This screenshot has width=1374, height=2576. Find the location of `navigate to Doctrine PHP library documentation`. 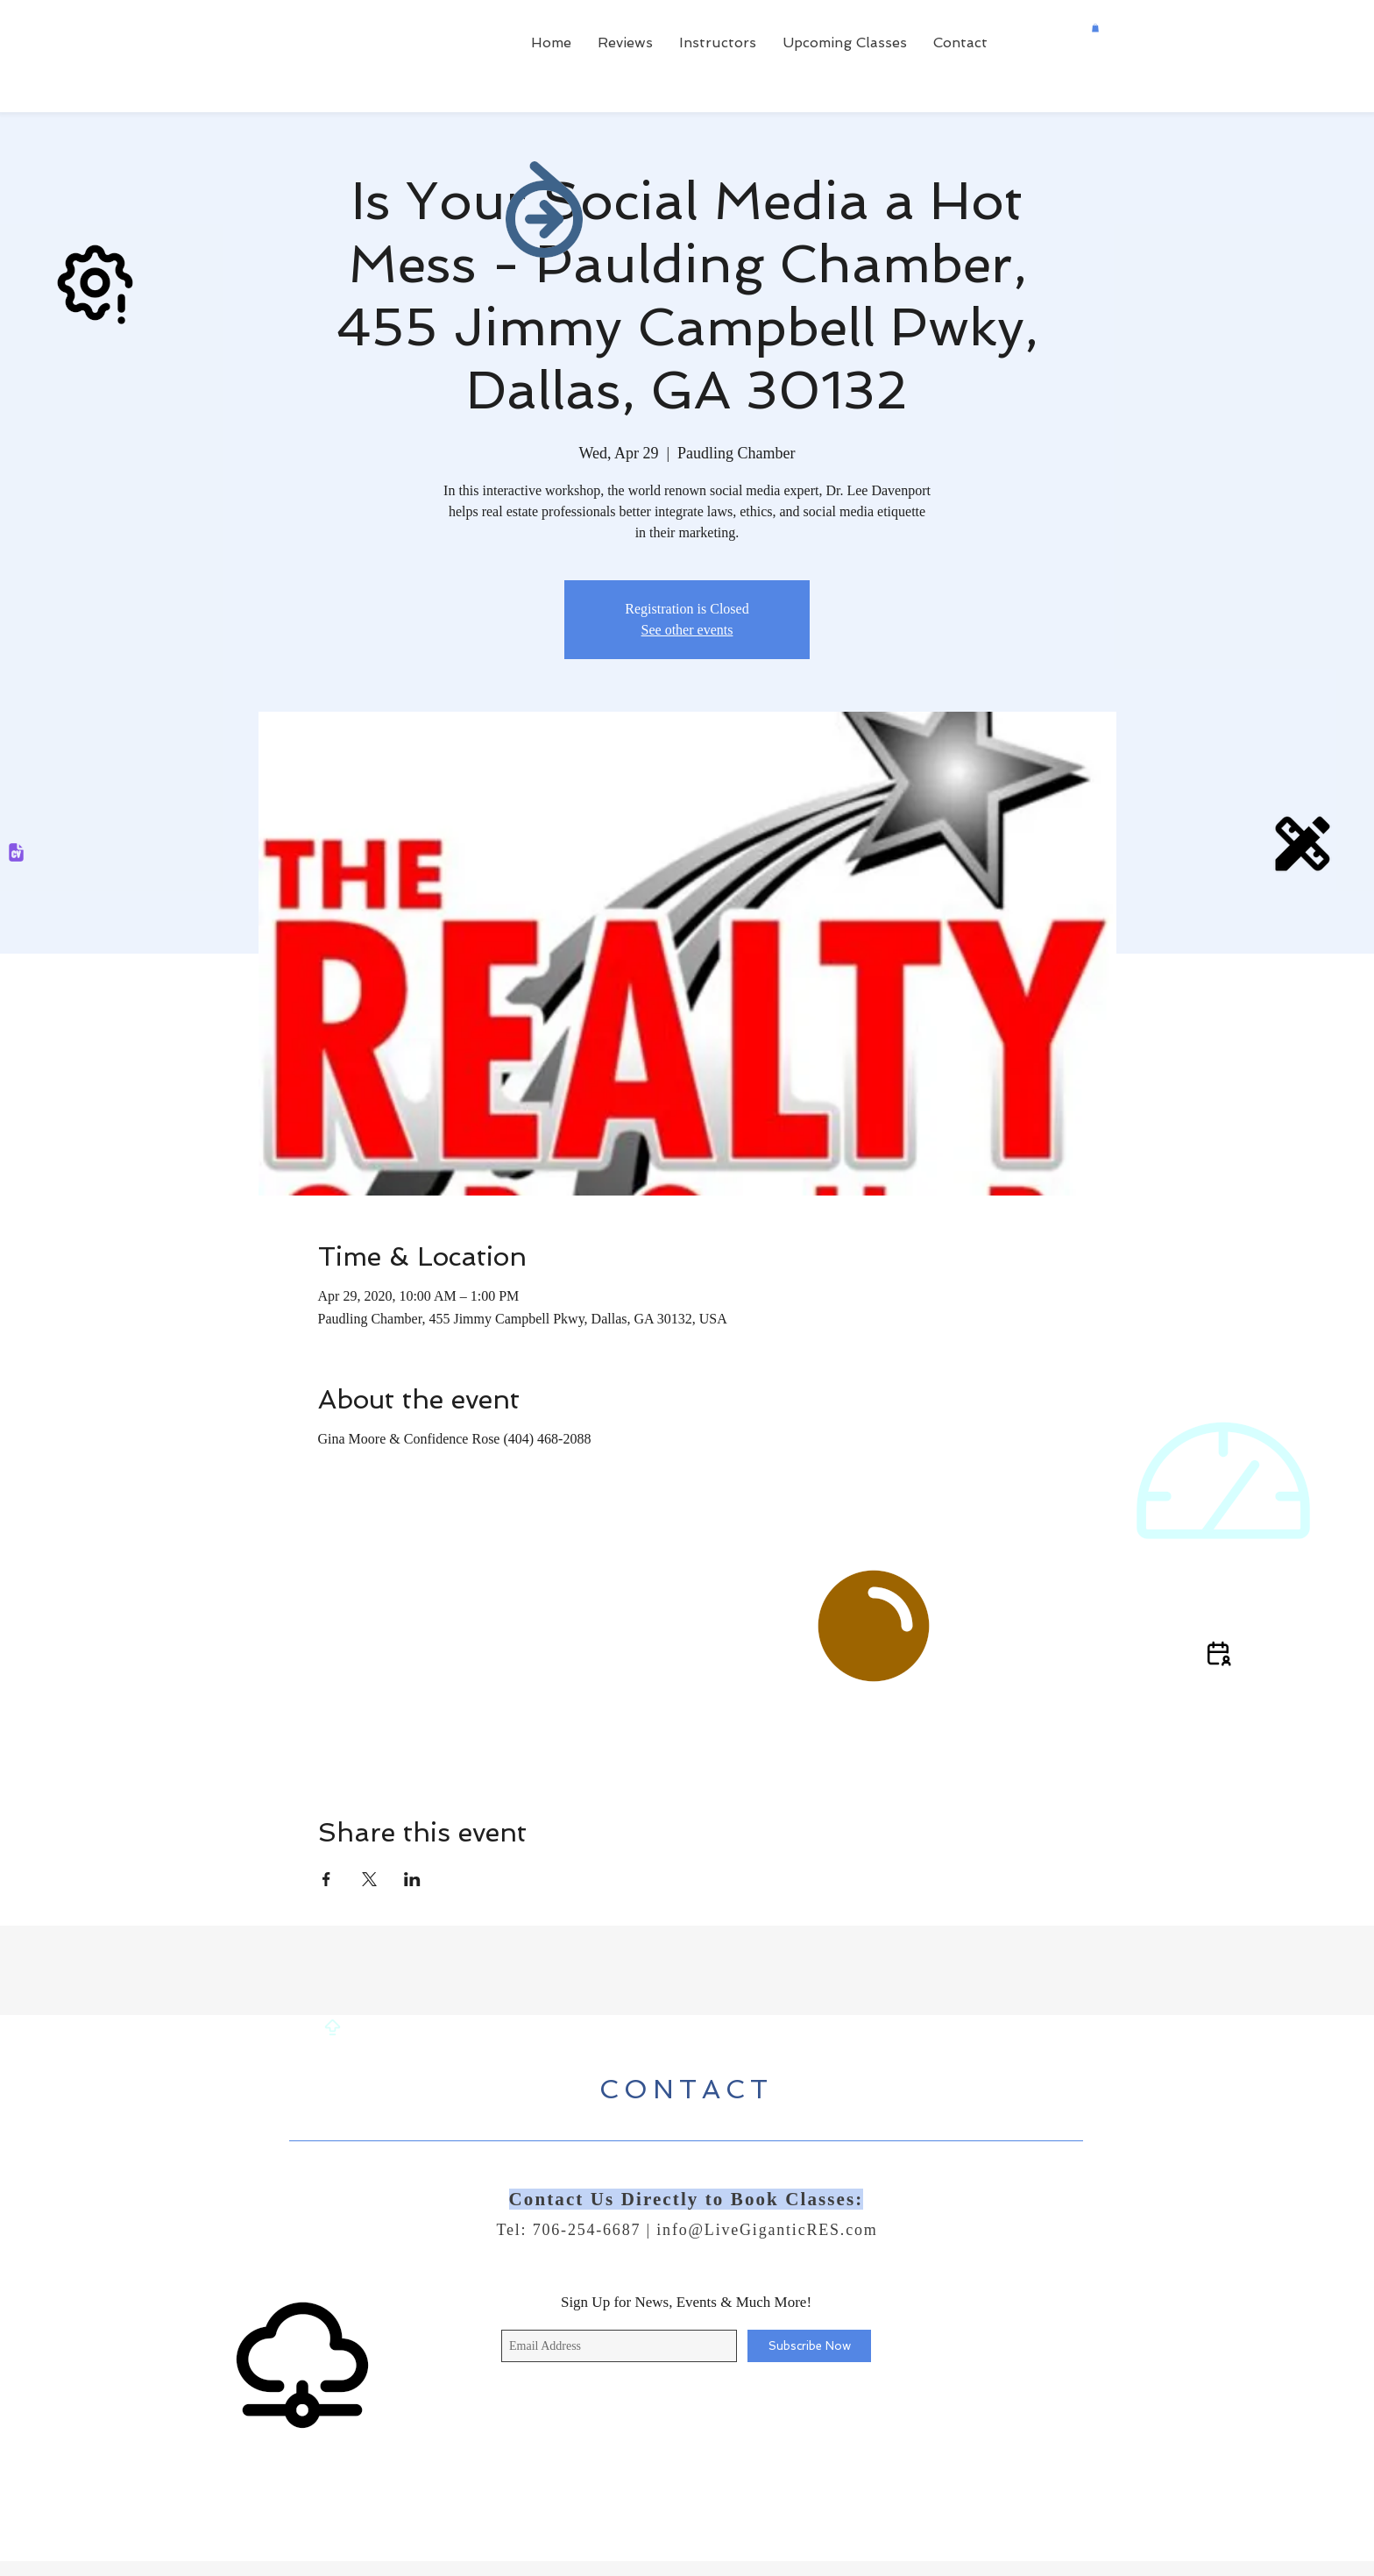

navigate to Doctrine PHP library documentation is located at coordinates (544, 209).